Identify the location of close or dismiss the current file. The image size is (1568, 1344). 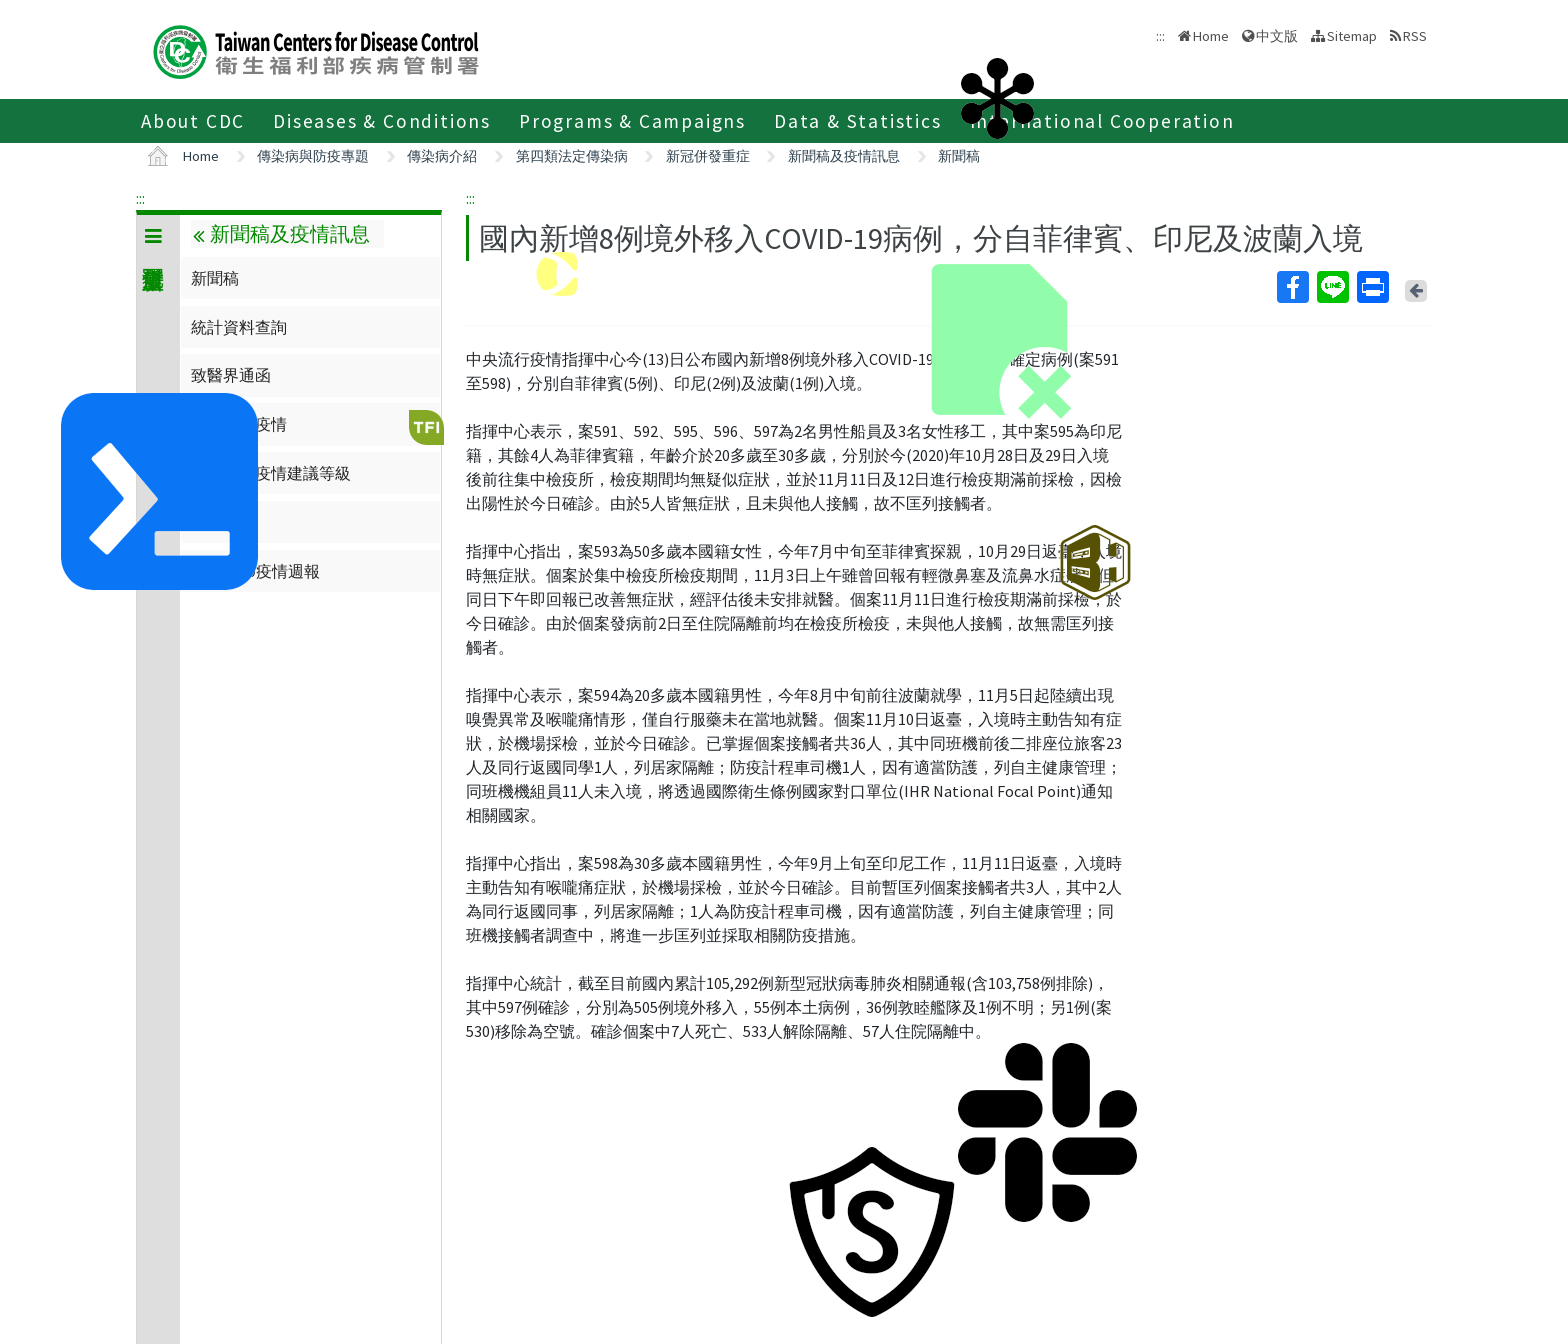
(999, 339).